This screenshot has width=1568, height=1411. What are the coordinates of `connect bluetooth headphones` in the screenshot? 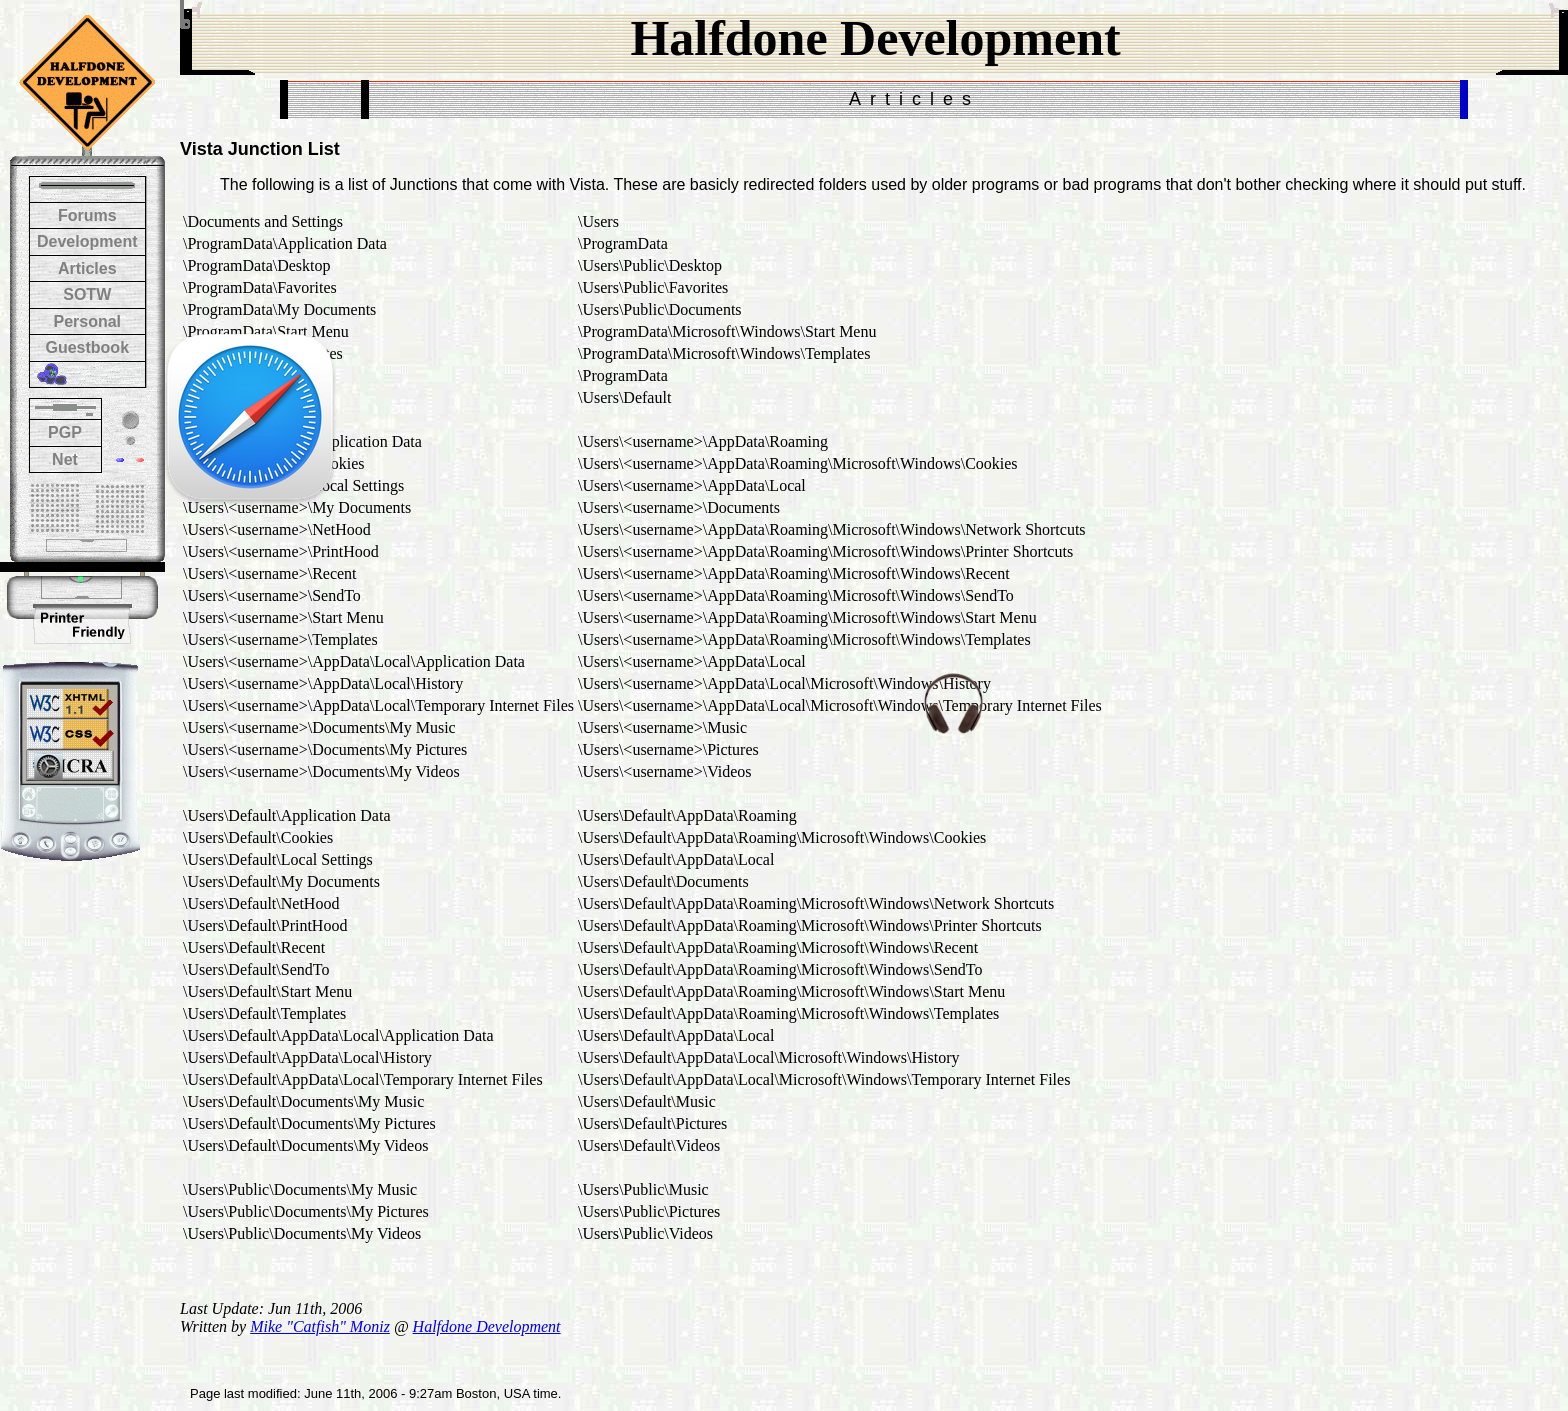 It's located at (953, 704).